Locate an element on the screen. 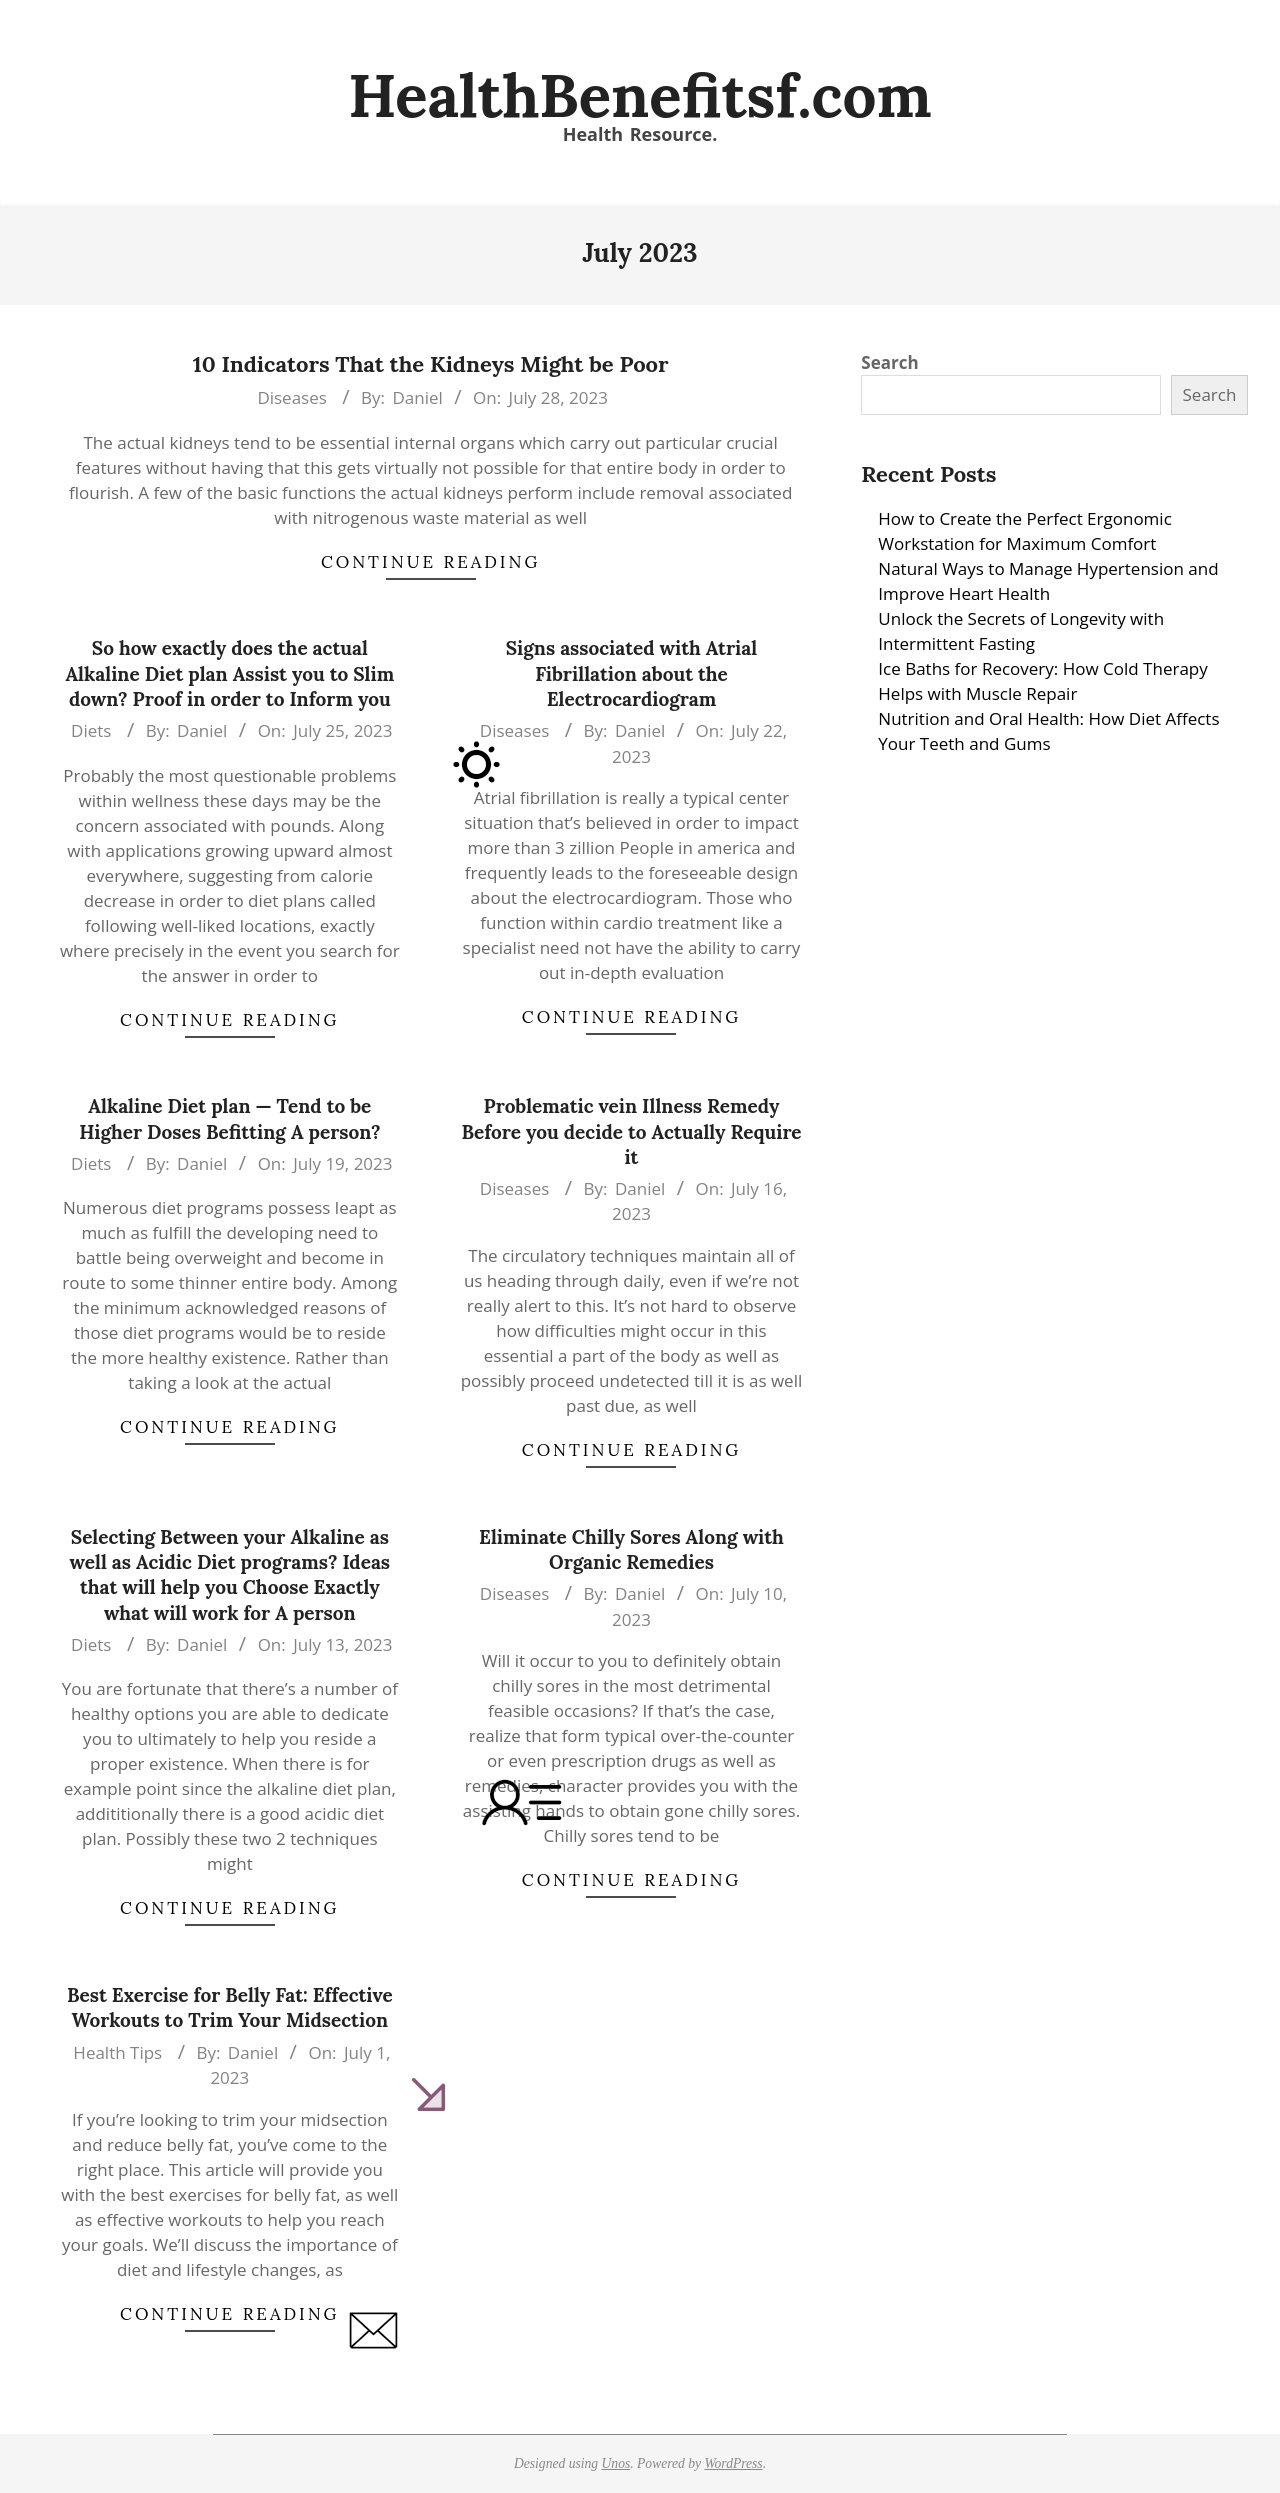  view user directory or contact list is located at coordinates (520, 1802).